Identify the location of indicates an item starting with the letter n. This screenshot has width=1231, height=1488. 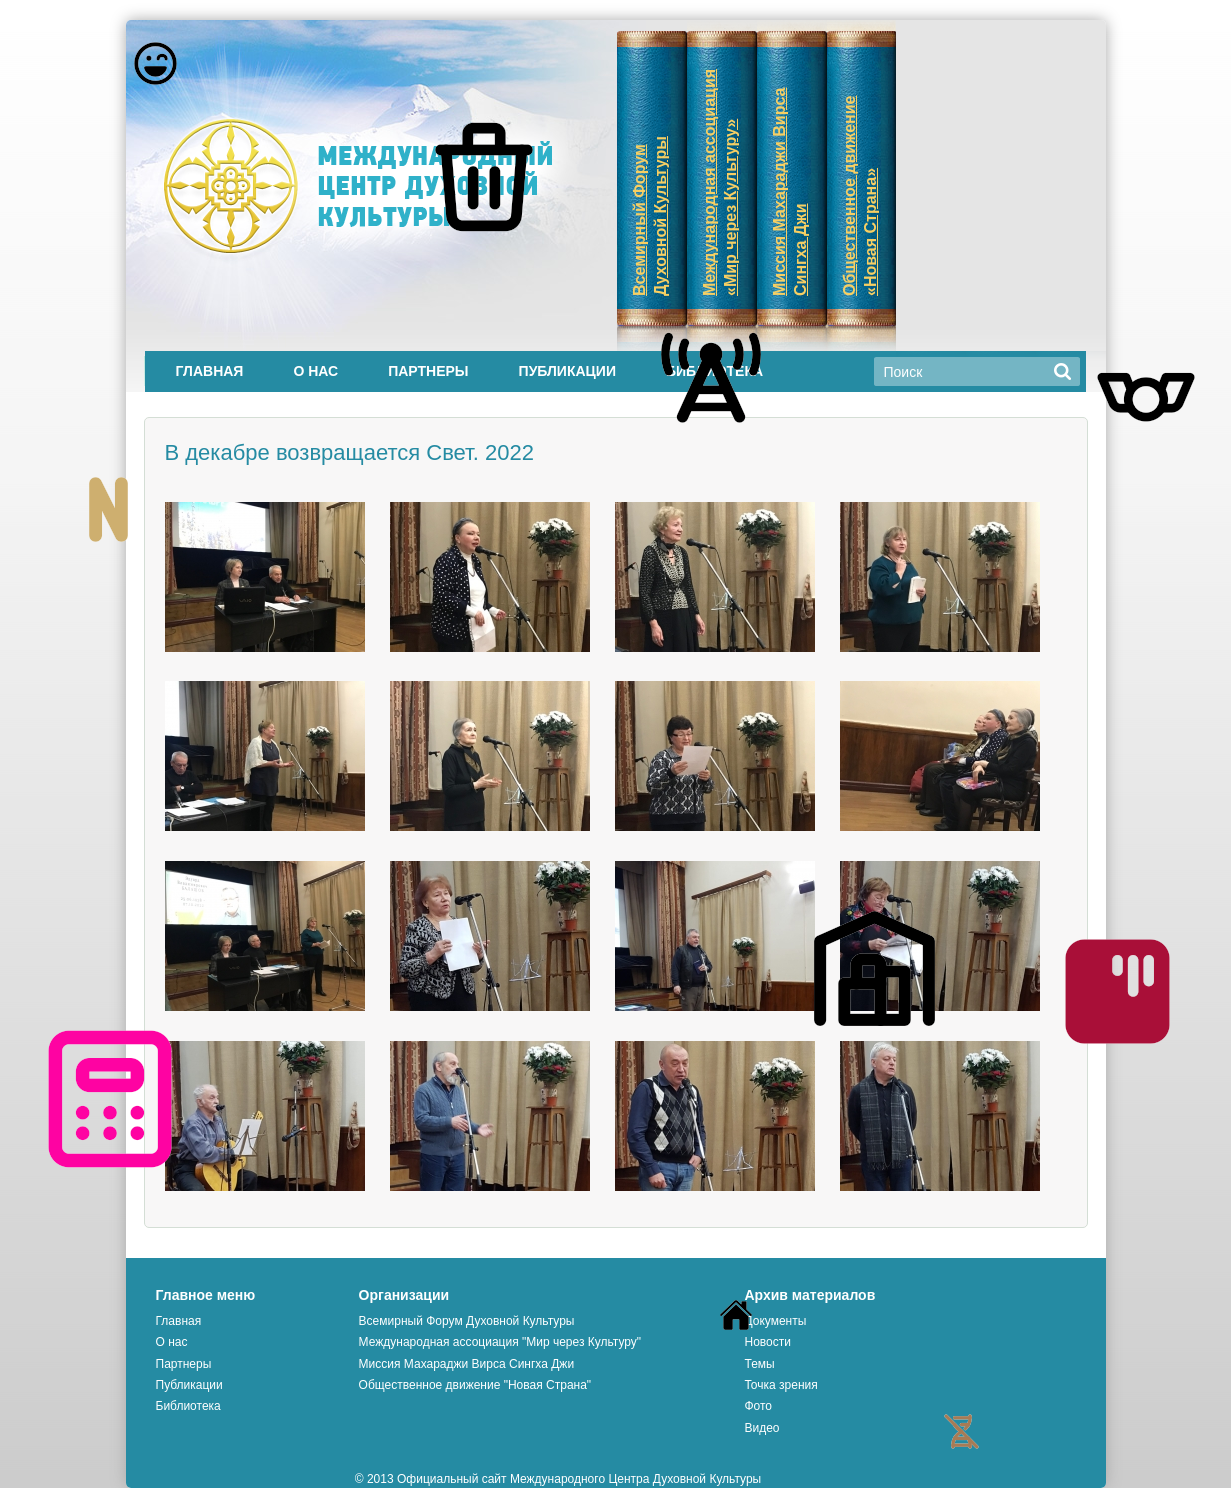
(108, 509).